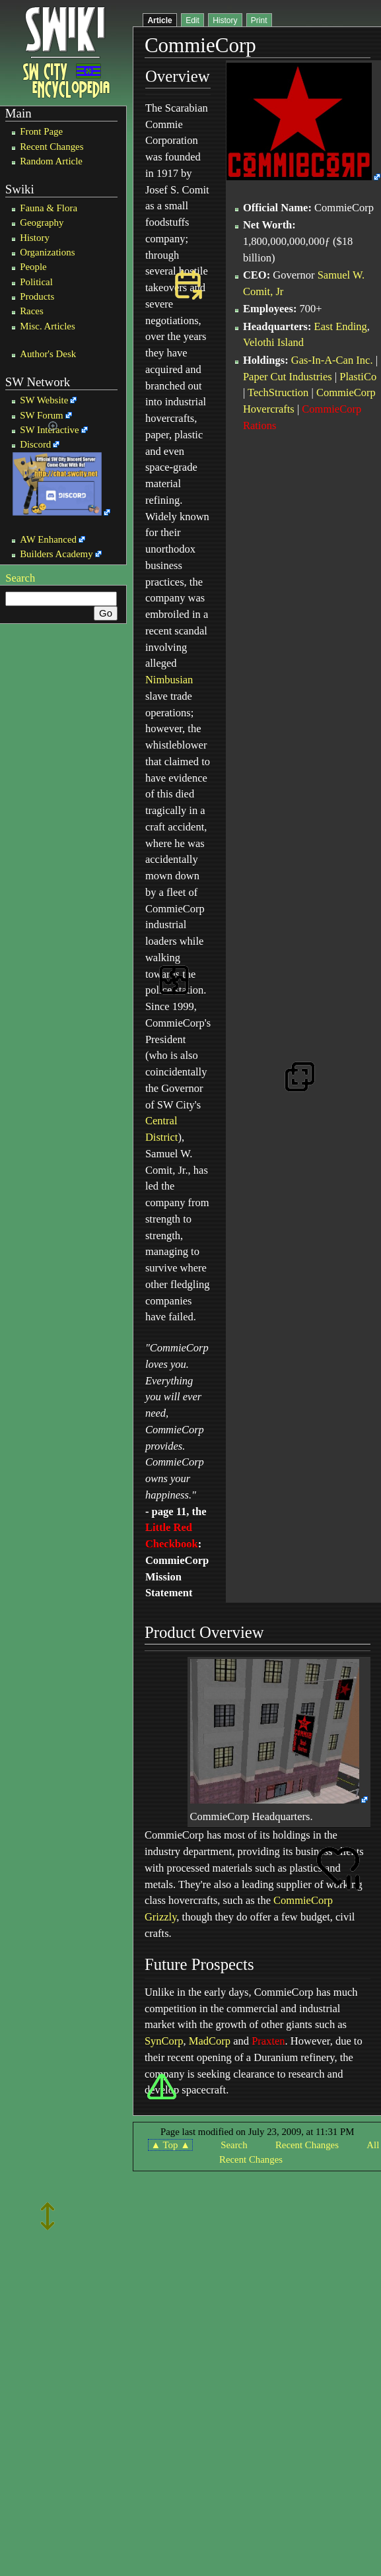  What do you see at coordinates (174, 980) in the screenshot?
I see `access extensions or plugins` at bounding box center [174, 980].